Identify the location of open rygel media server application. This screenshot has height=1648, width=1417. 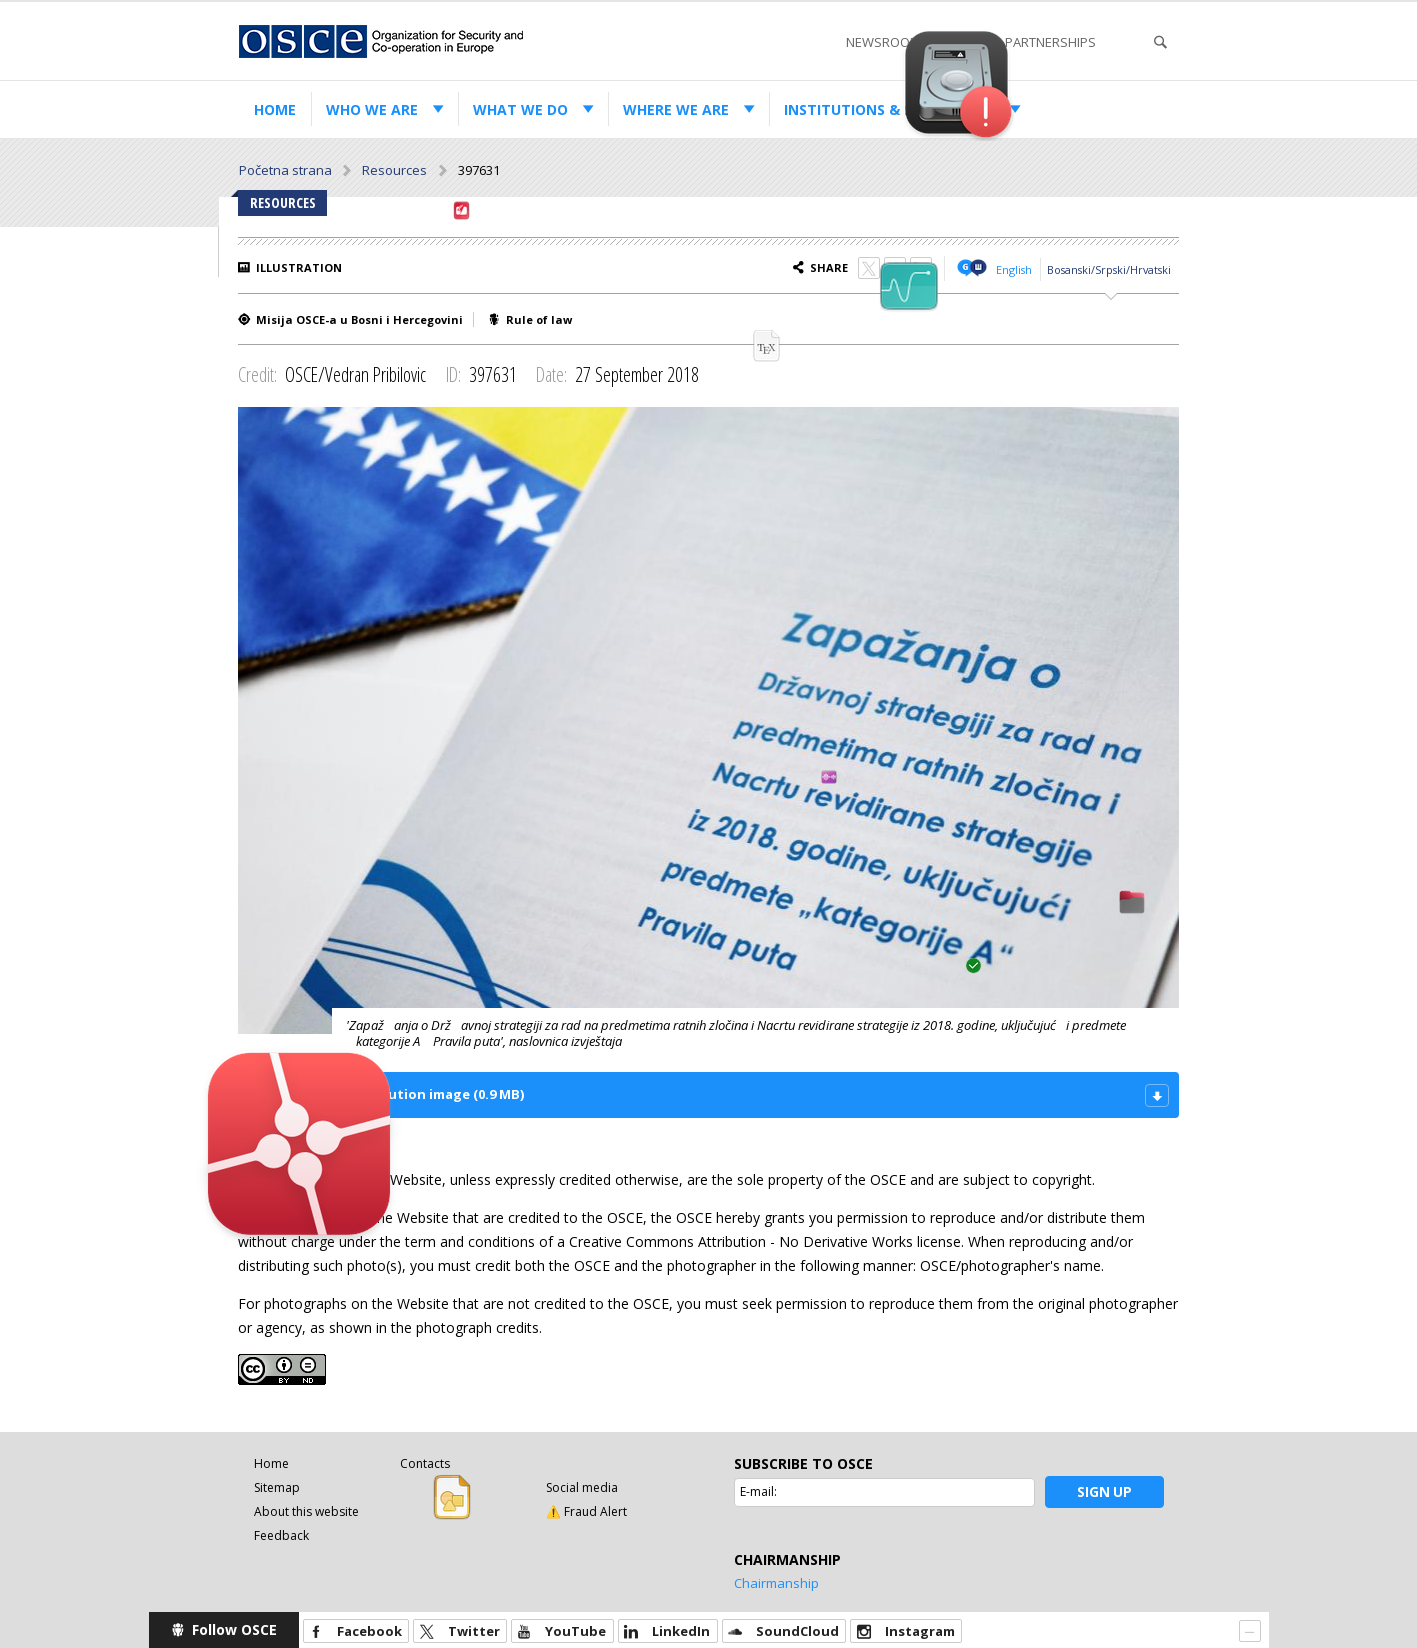
(299, 1144).